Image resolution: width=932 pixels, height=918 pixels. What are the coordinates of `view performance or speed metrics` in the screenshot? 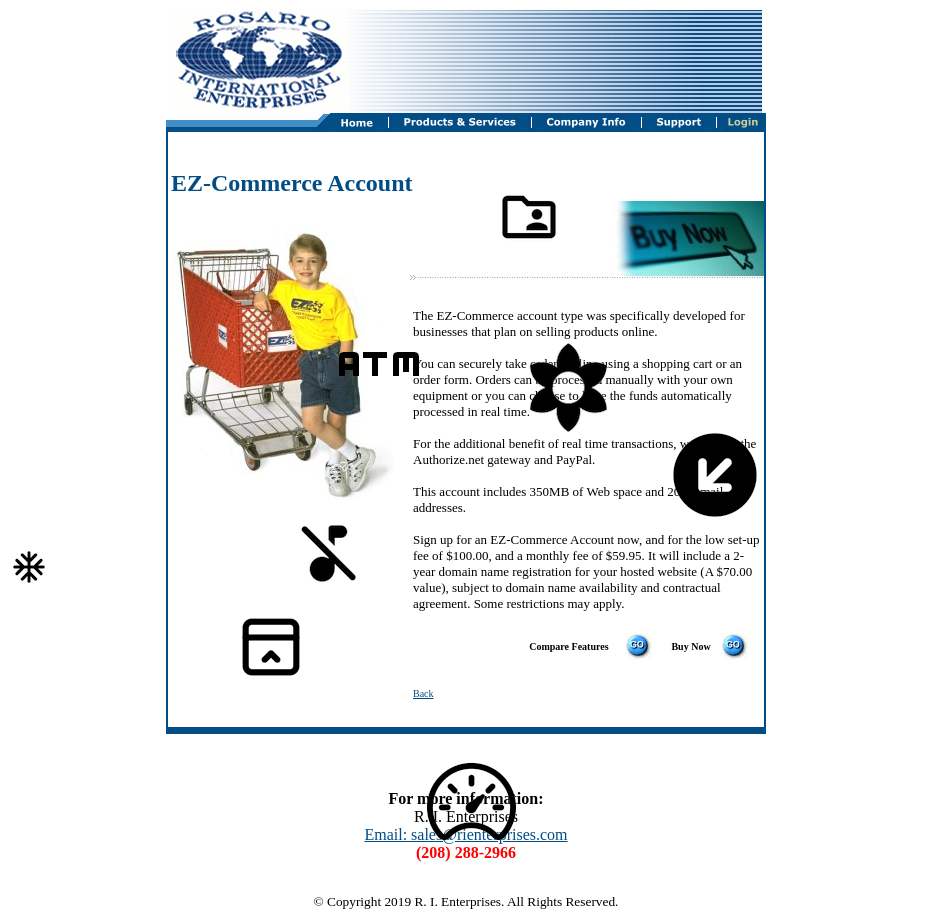 It's located at (471, 801).